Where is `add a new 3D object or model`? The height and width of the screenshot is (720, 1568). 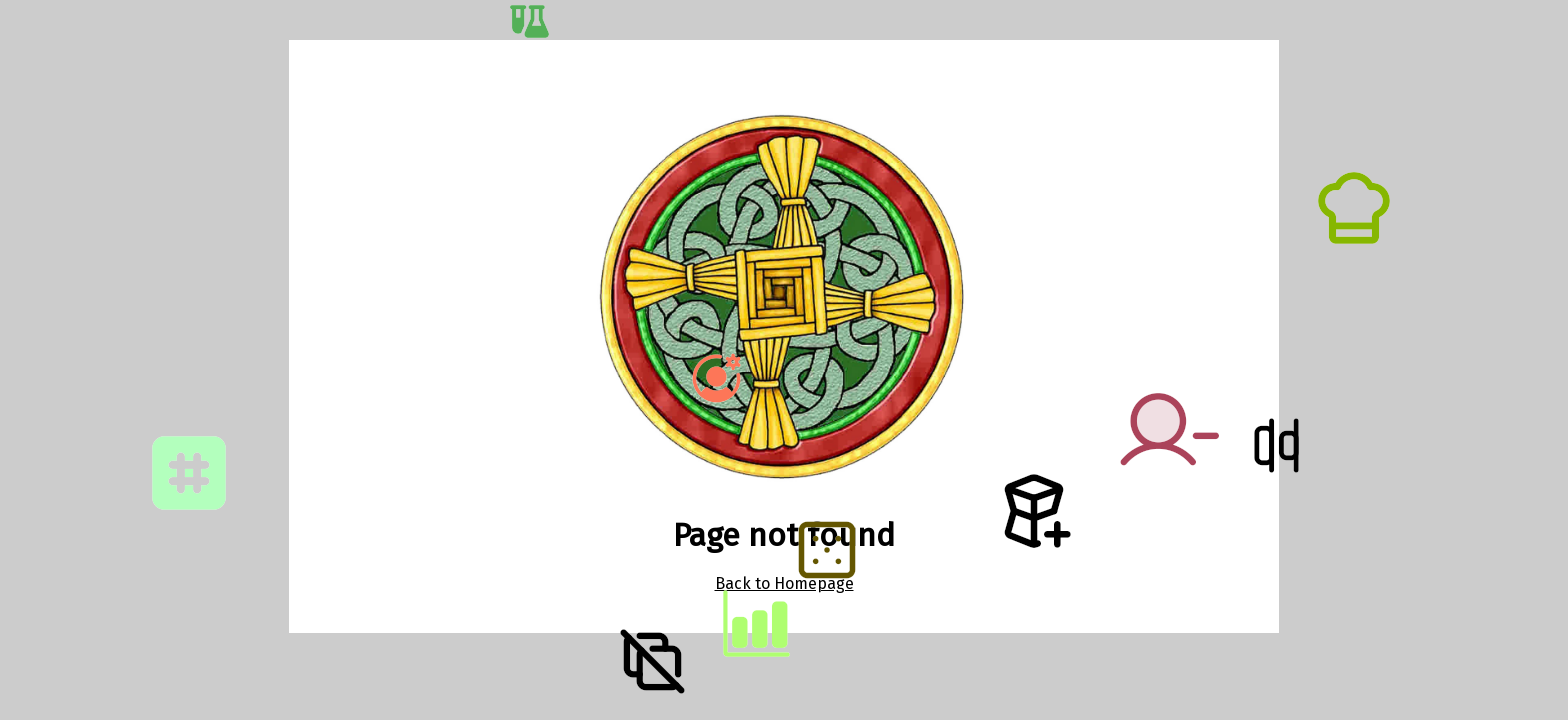 add a new 3D object or model is located at coordinates (1034, 511).